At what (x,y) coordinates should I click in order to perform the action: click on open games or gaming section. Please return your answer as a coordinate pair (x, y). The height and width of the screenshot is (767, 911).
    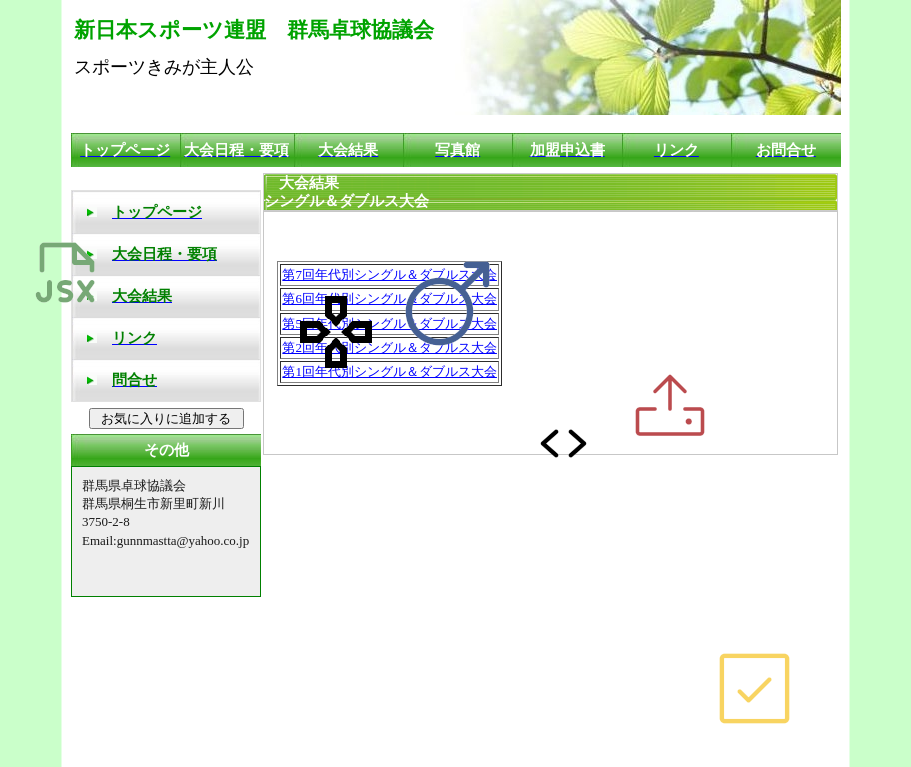
    Looking at the image, I should click on (336, 332).